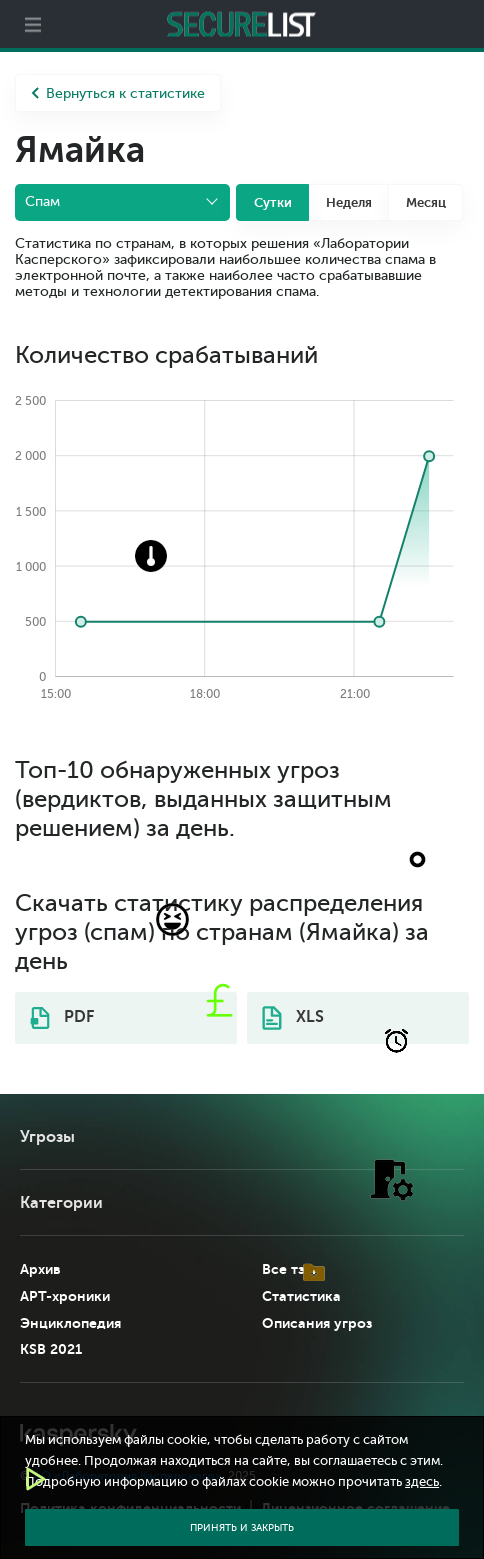 The height and width of the screenshot is (1559, 484). What do you see at coordinates (390, 1179) in the screenshot?
I see `adjust room or space settings` at bounding box center [390, 1179].